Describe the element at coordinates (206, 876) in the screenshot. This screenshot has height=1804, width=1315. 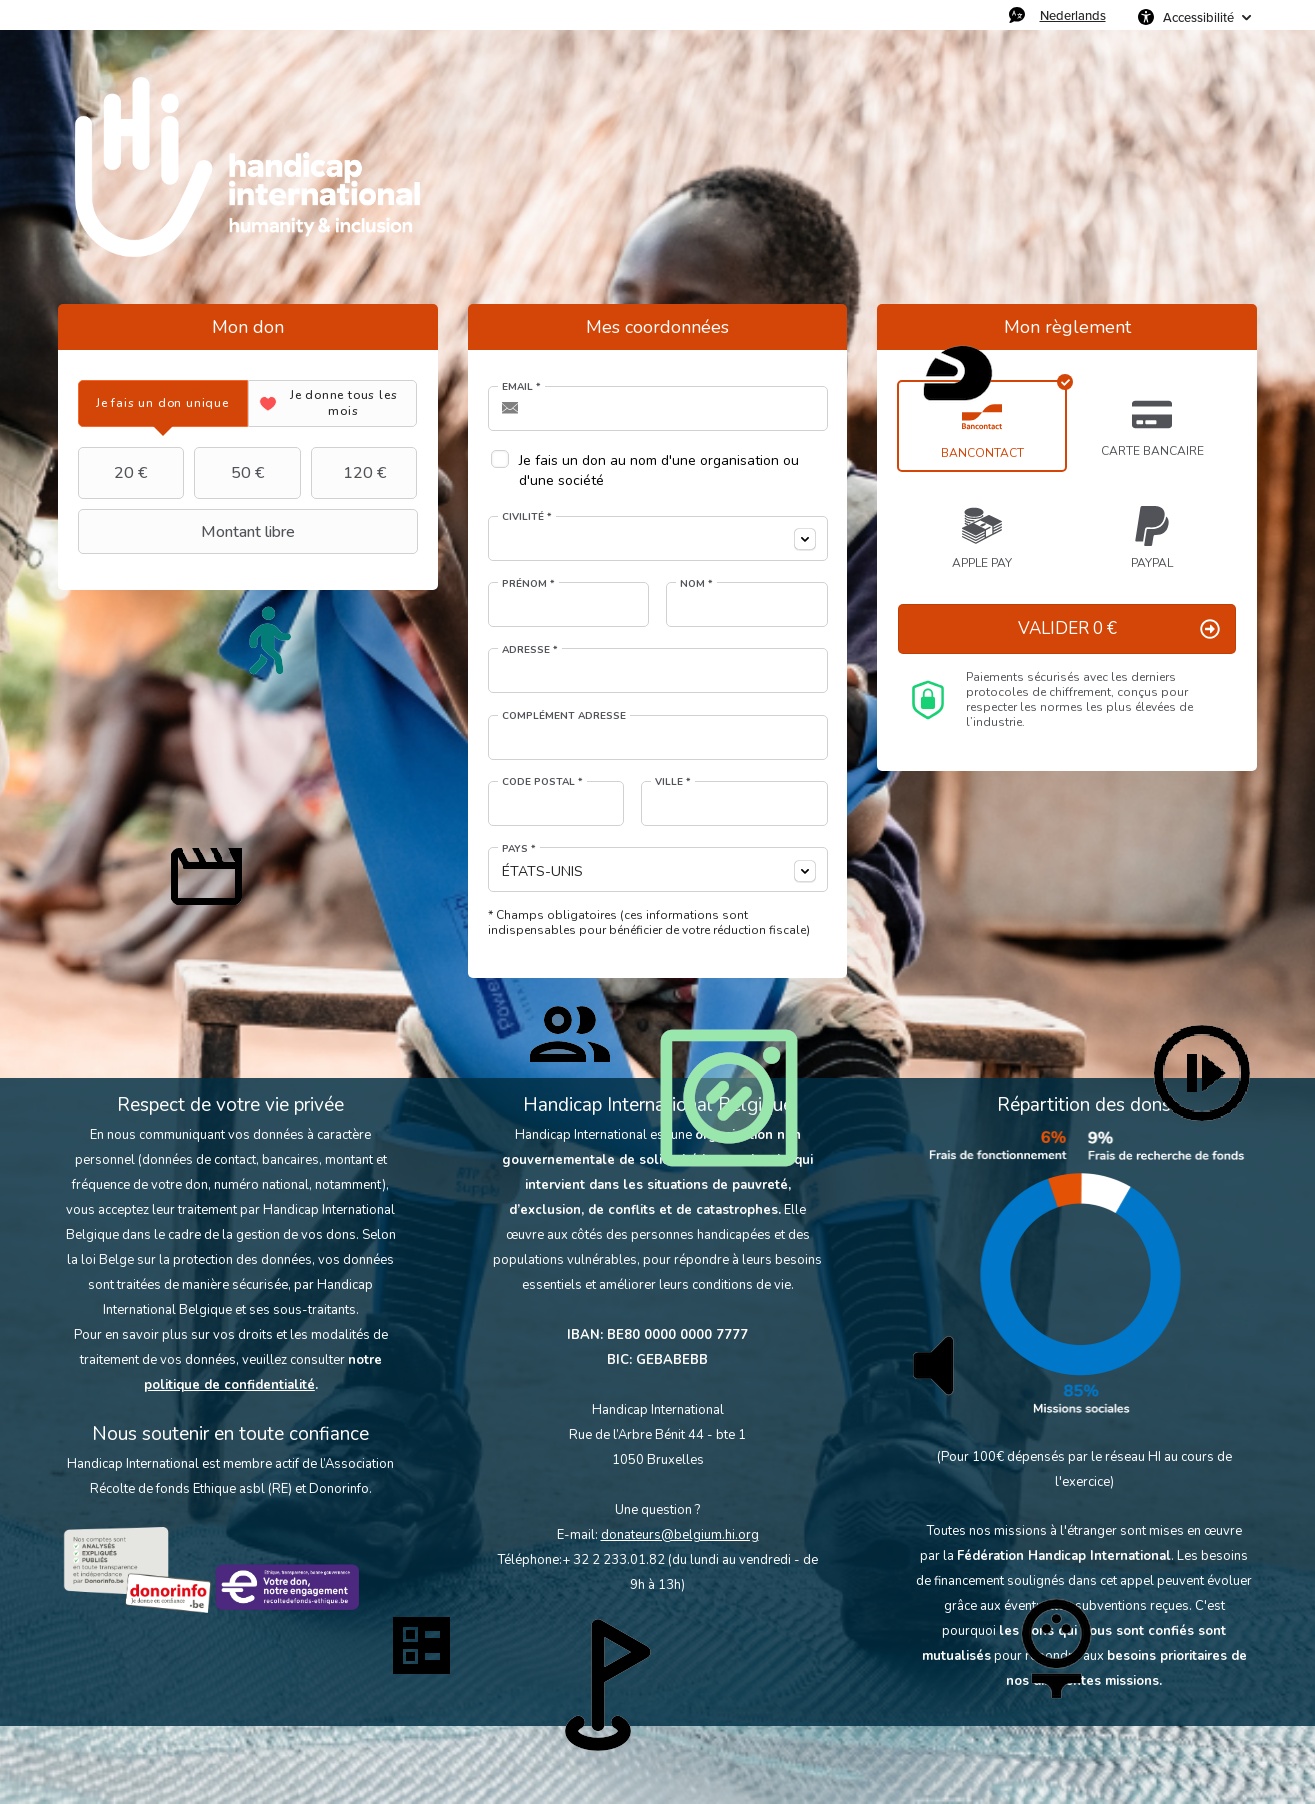
I see `create a new video or movie project` at that location.